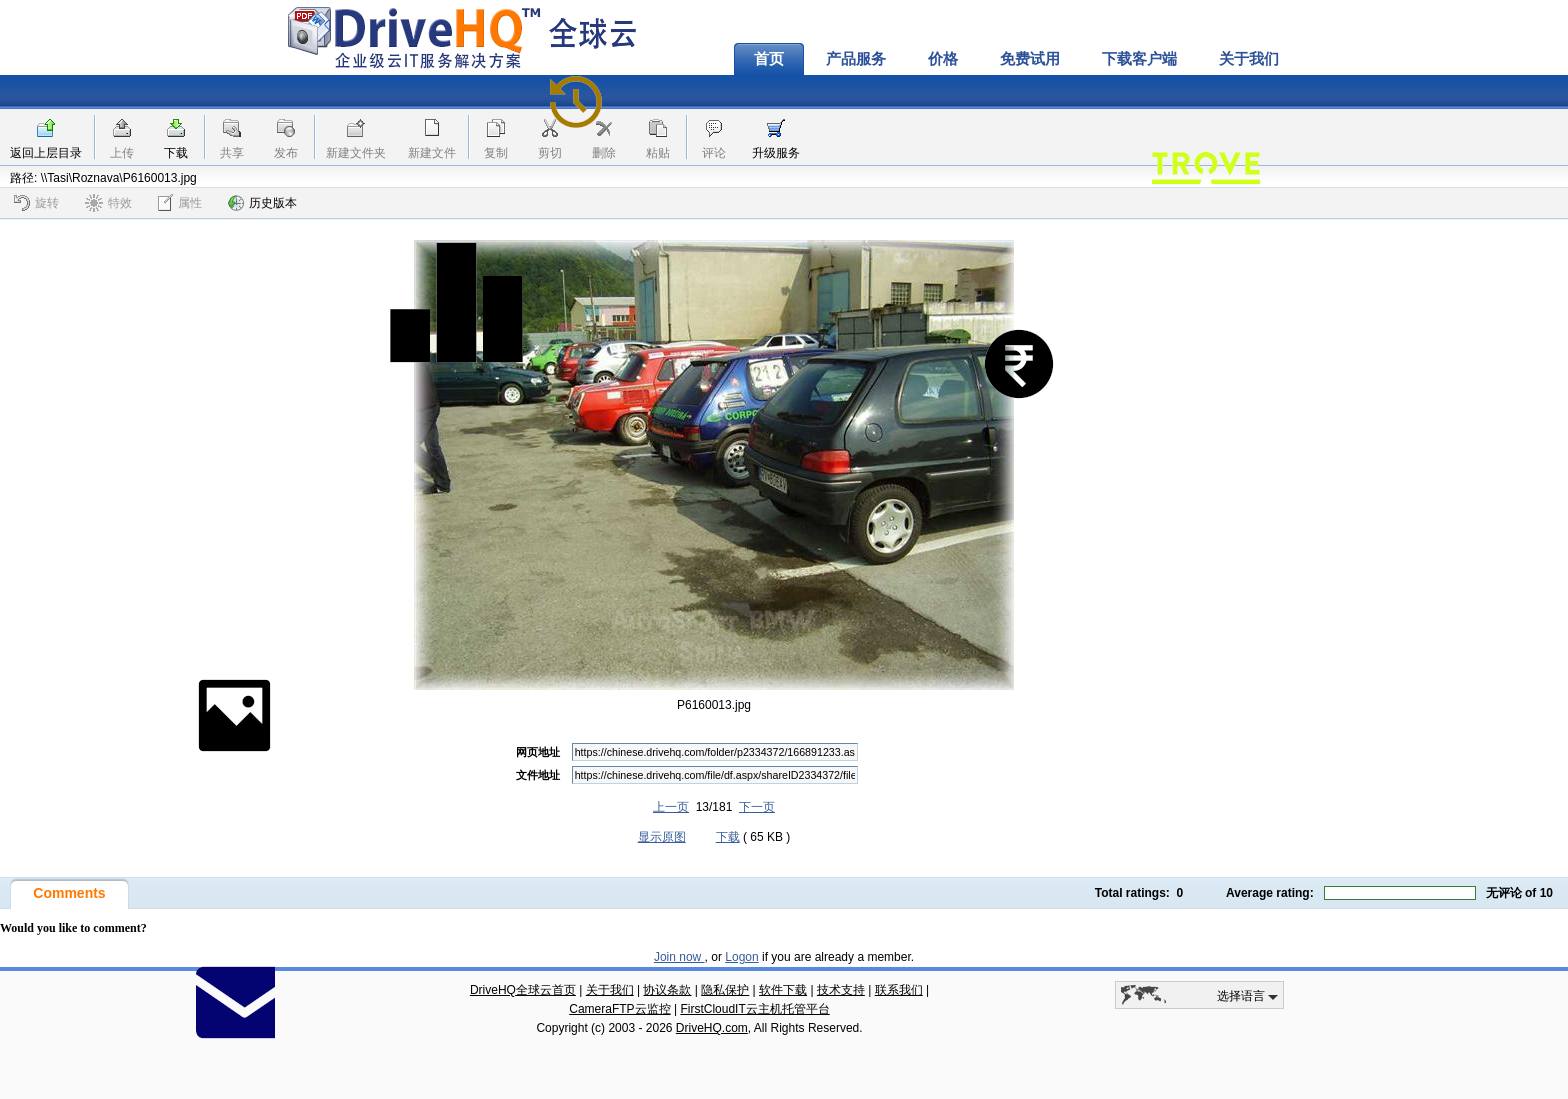  Describe the element at coordinates (576, 102) in the screenshot. I see `view recent activity or history` at that location.